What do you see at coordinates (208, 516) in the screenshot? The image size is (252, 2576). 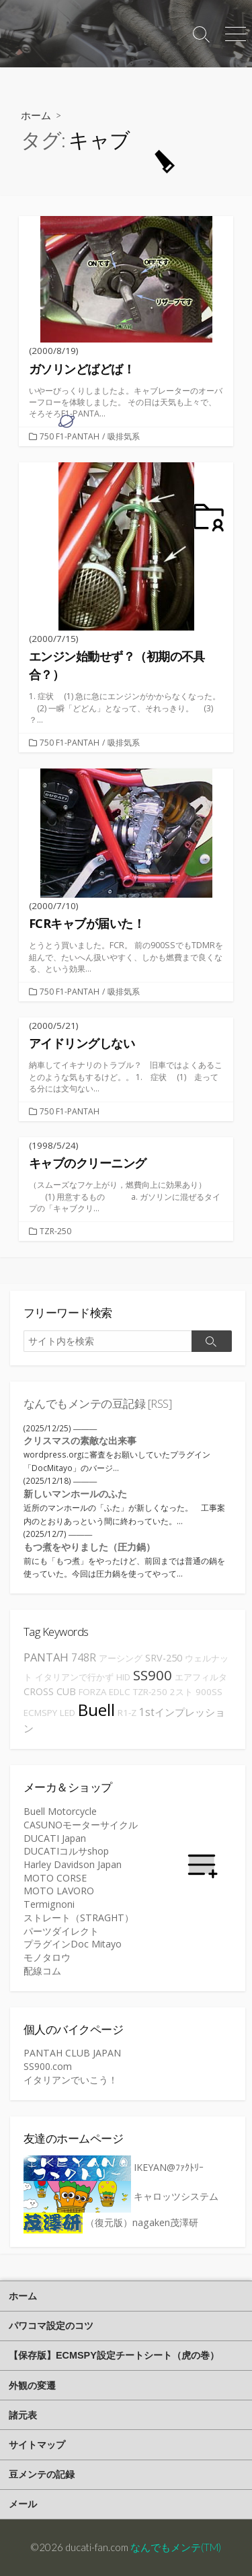 I see `access user profile folder` at bounding box center [208, 516].